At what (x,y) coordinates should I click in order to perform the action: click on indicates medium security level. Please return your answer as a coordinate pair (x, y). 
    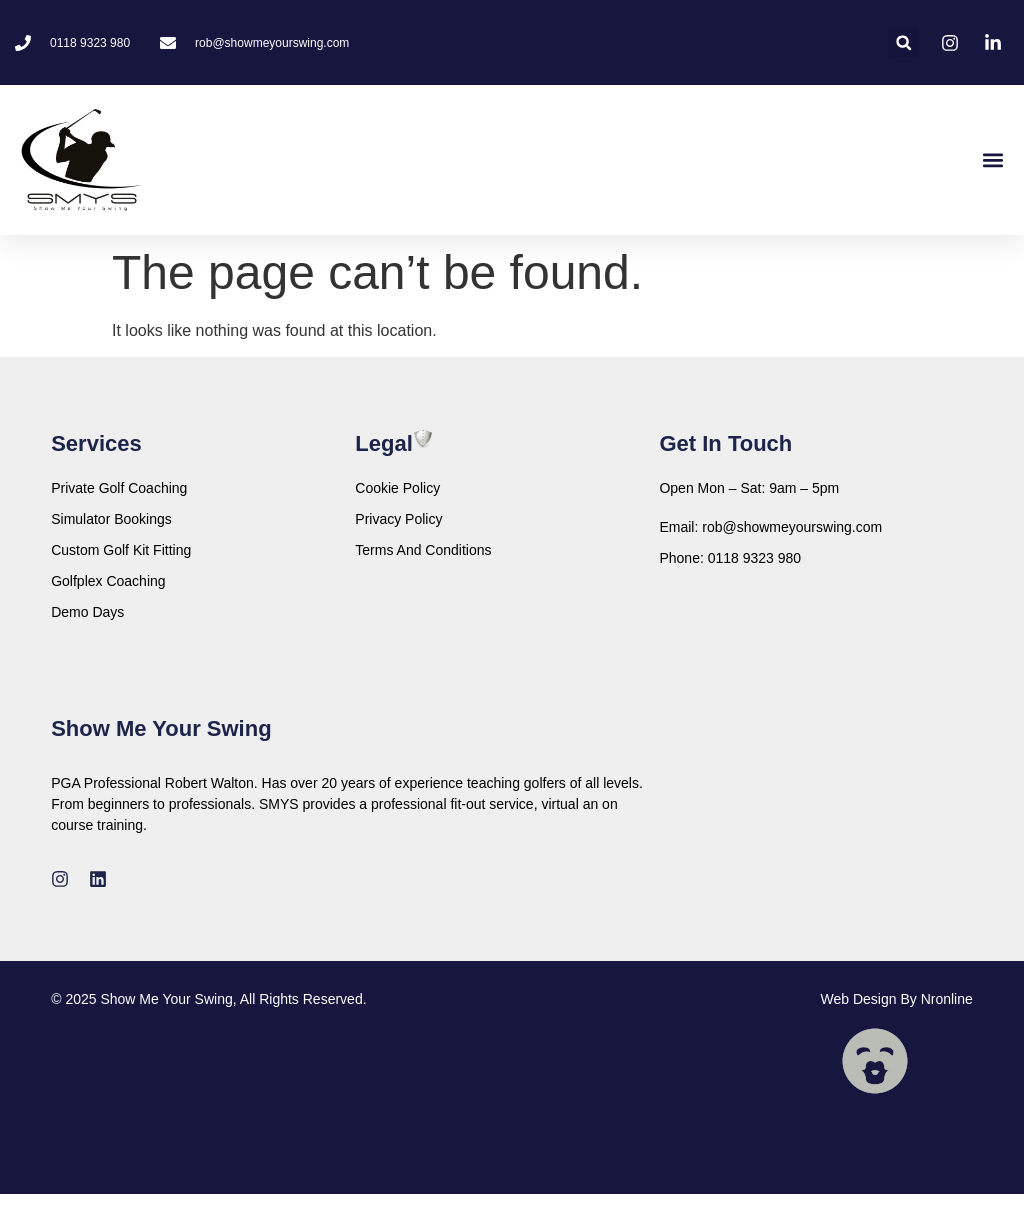
    Looking at the image, I should click on (423, 438).